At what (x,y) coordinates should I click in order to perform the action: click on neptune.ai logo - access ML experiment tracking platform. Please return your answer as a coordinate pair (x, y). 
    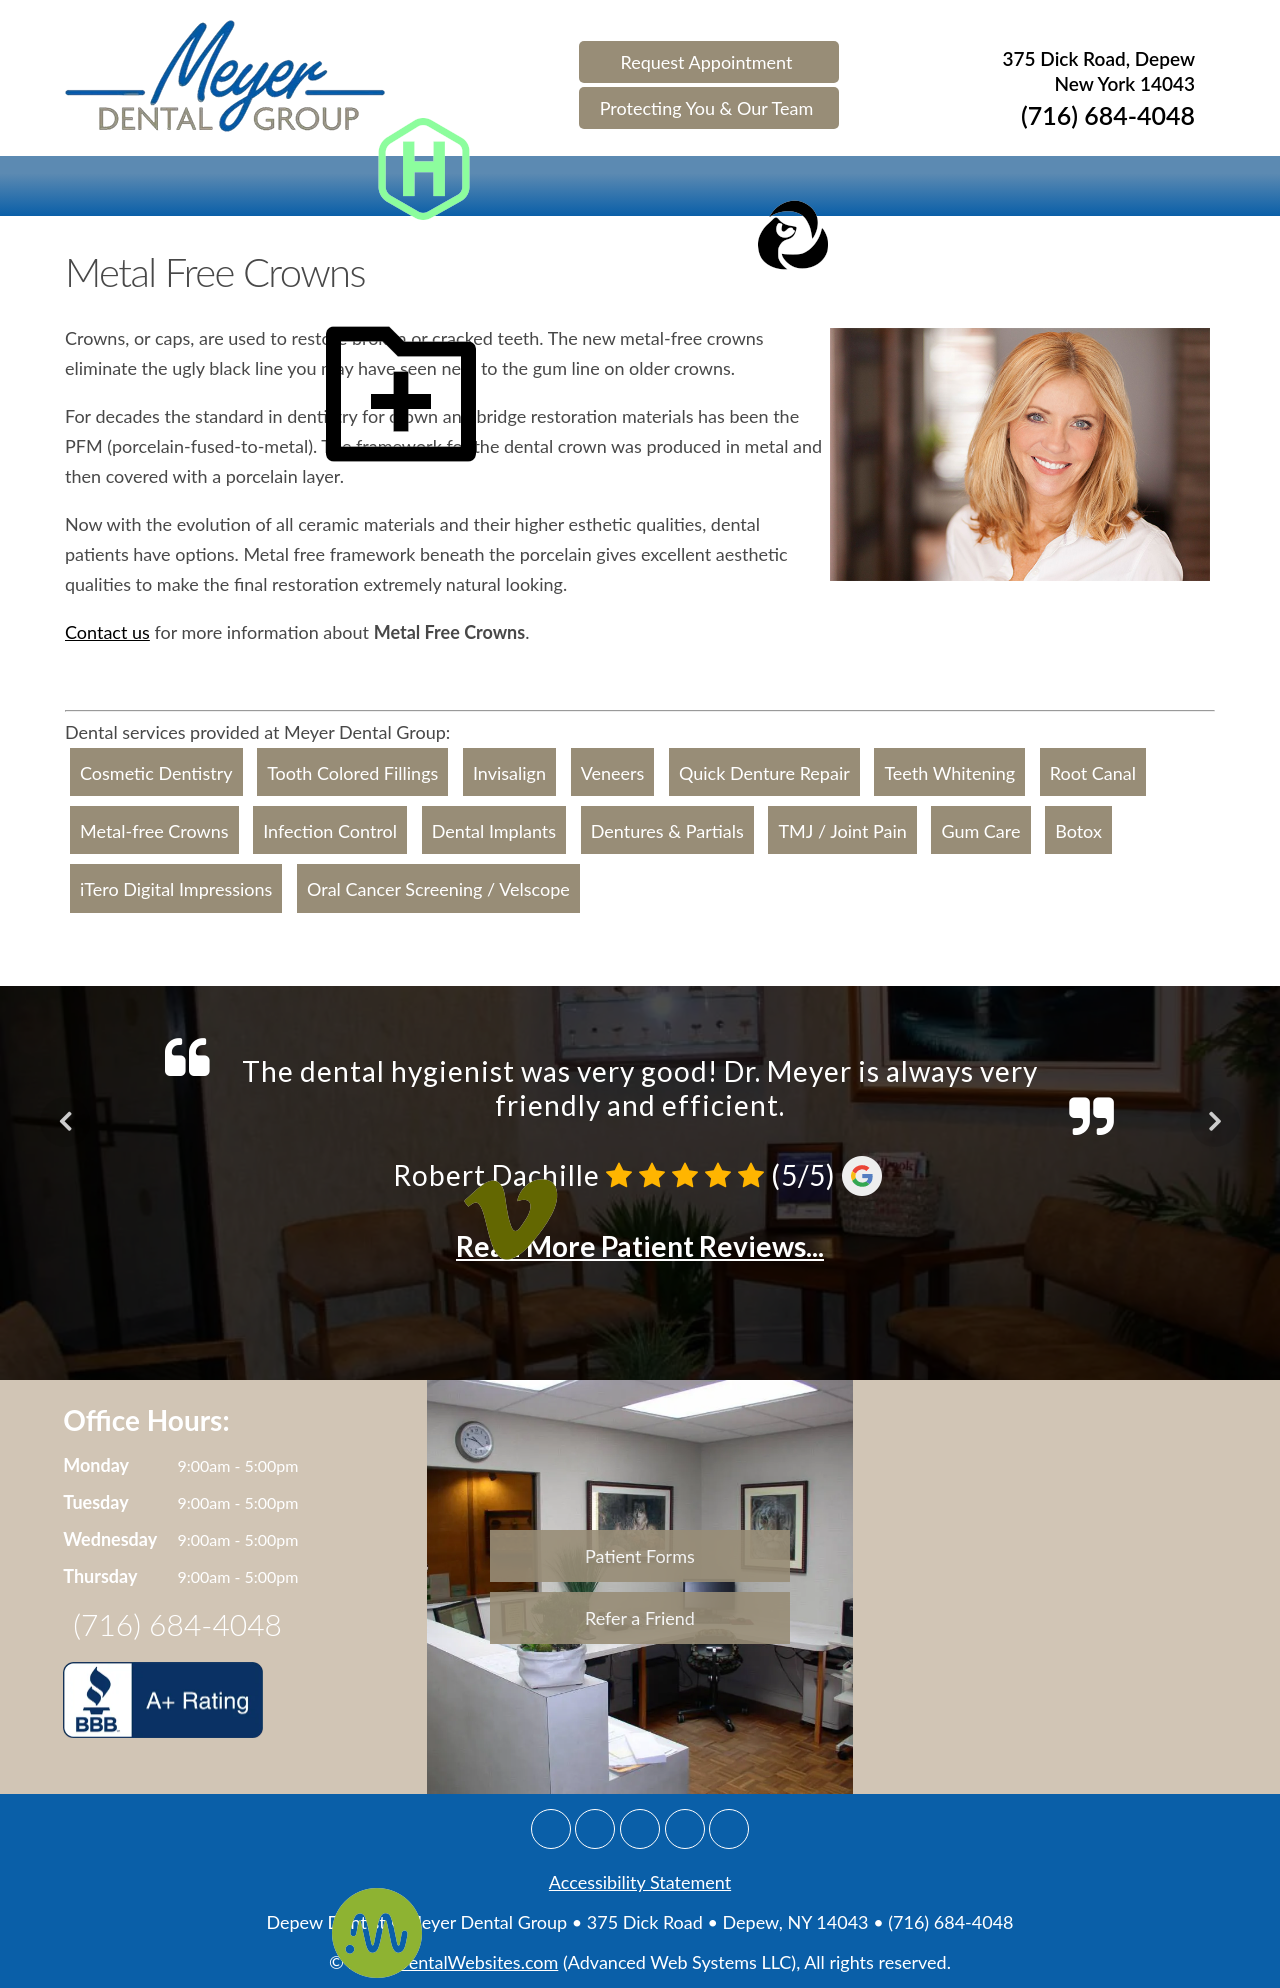
    Looking at the image, I should click on (377, 1933).